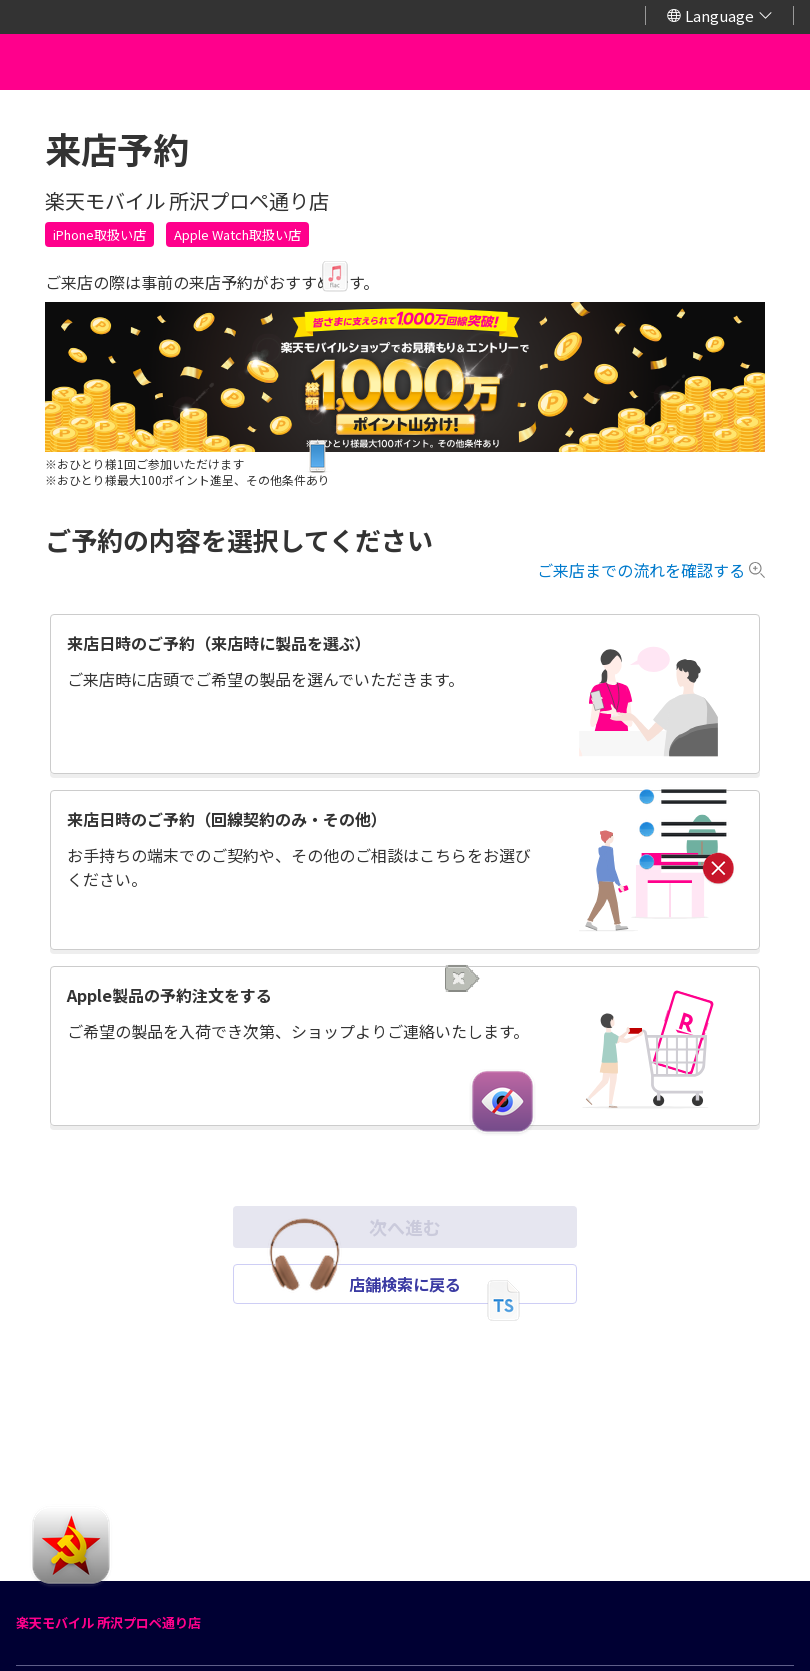  What do you see at coordinates (502, 1102) in the screenshot?
I see `open privacy and security settings` at bounding box center [502, 1102].